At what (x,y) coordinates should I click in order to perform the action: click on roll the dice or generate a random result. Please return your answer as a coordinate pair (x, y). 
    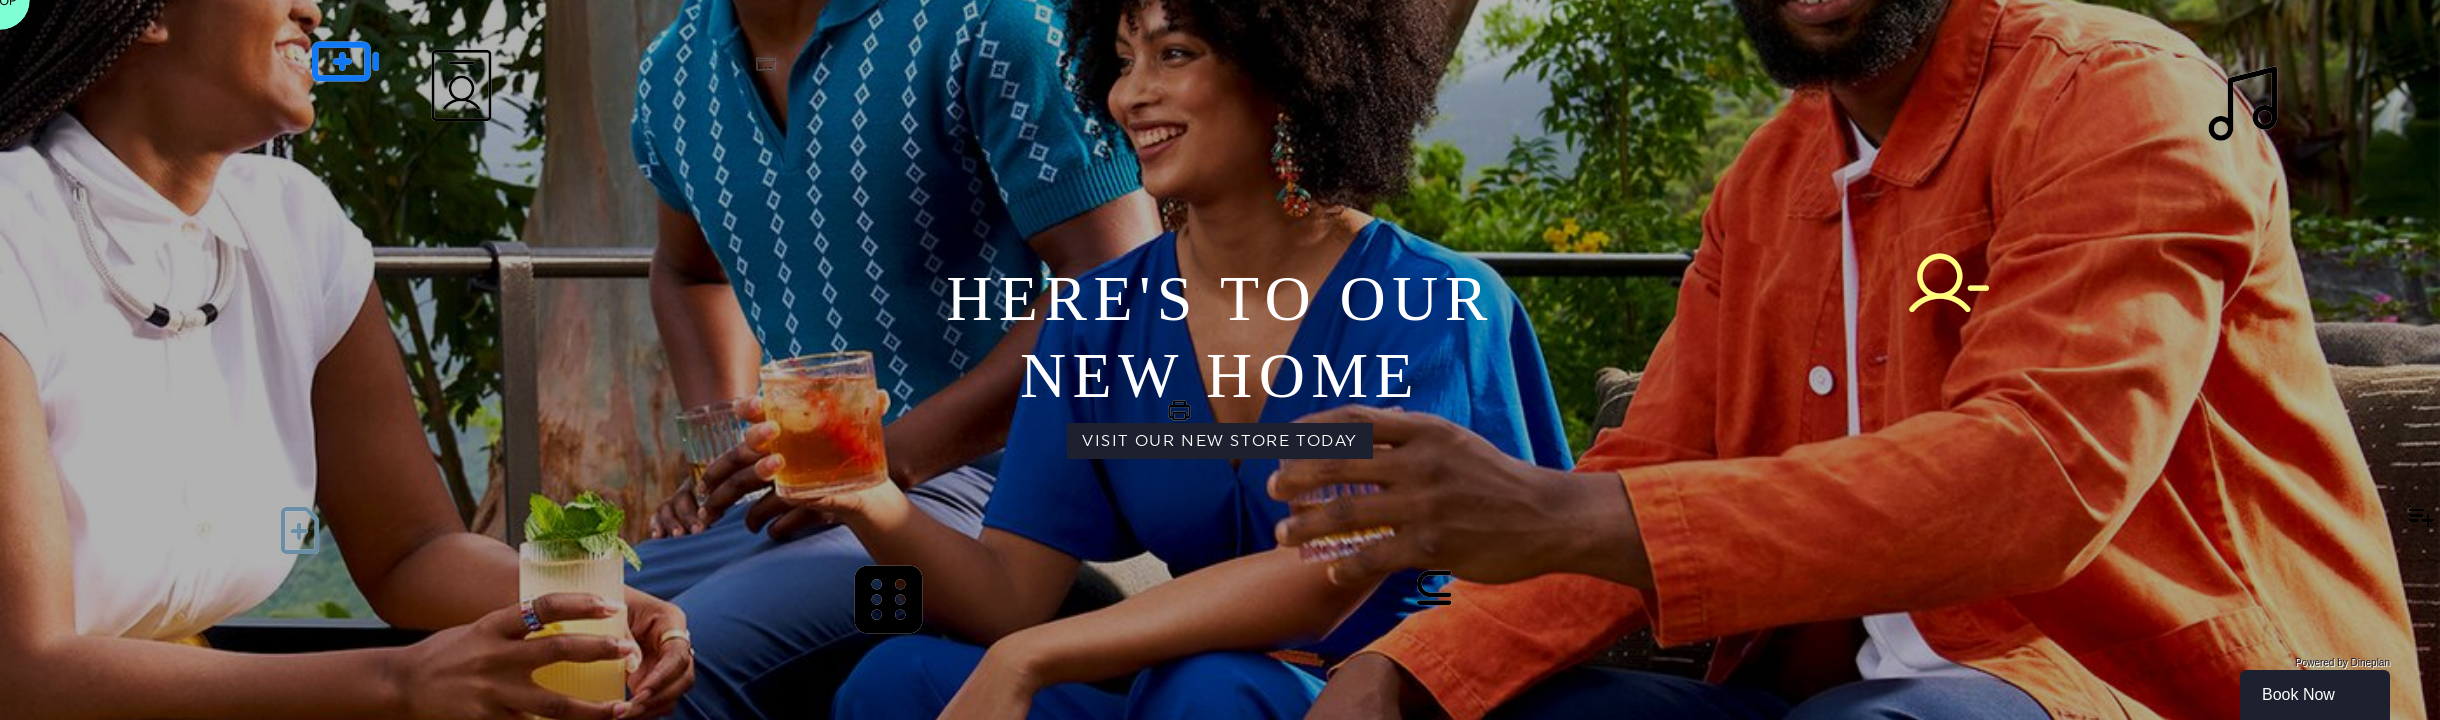
    Looking at the image, I should click on (888, 599).